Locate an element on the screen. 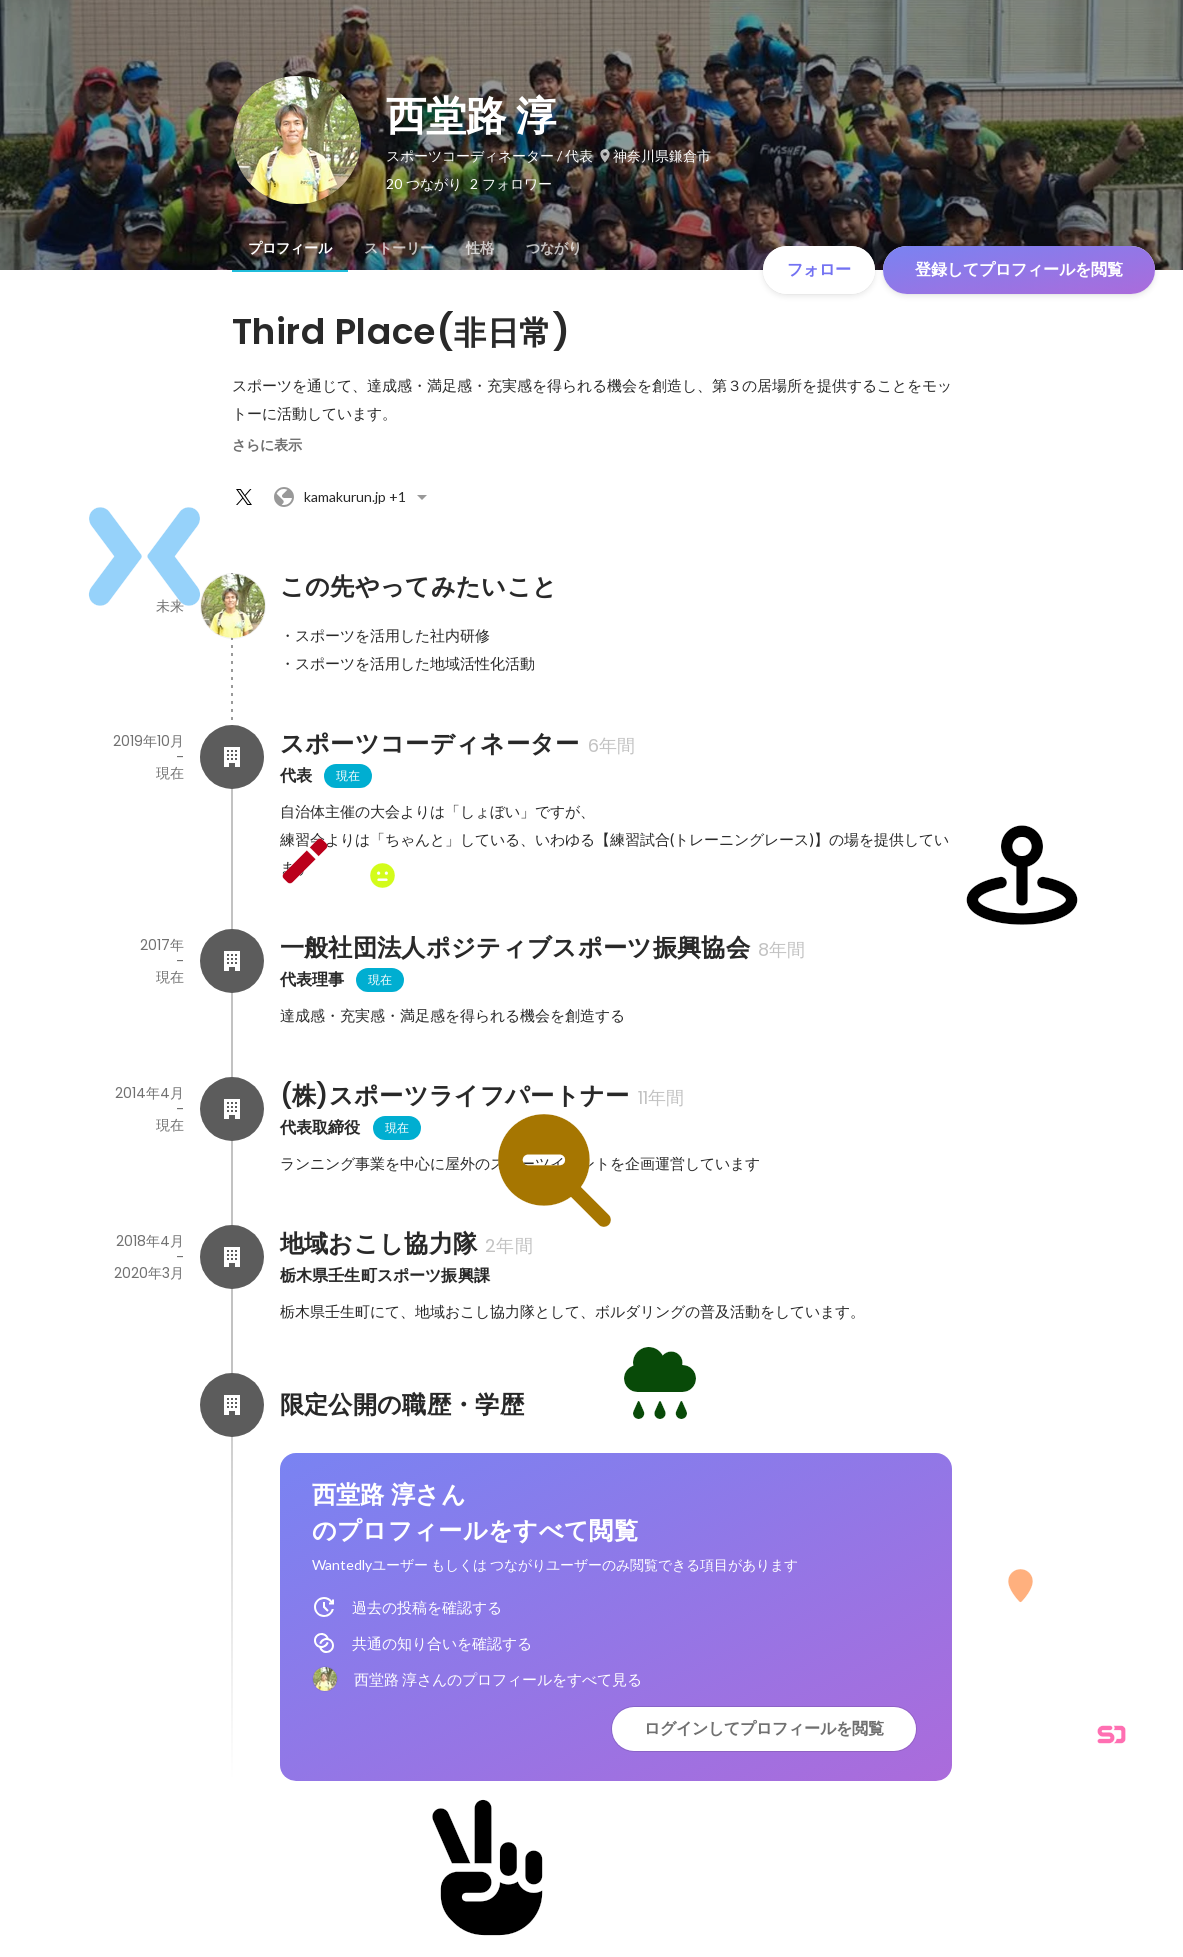 This screenshot has width=1183, height=1957. rate your experience as neutral is located at coordinates (382, 875).